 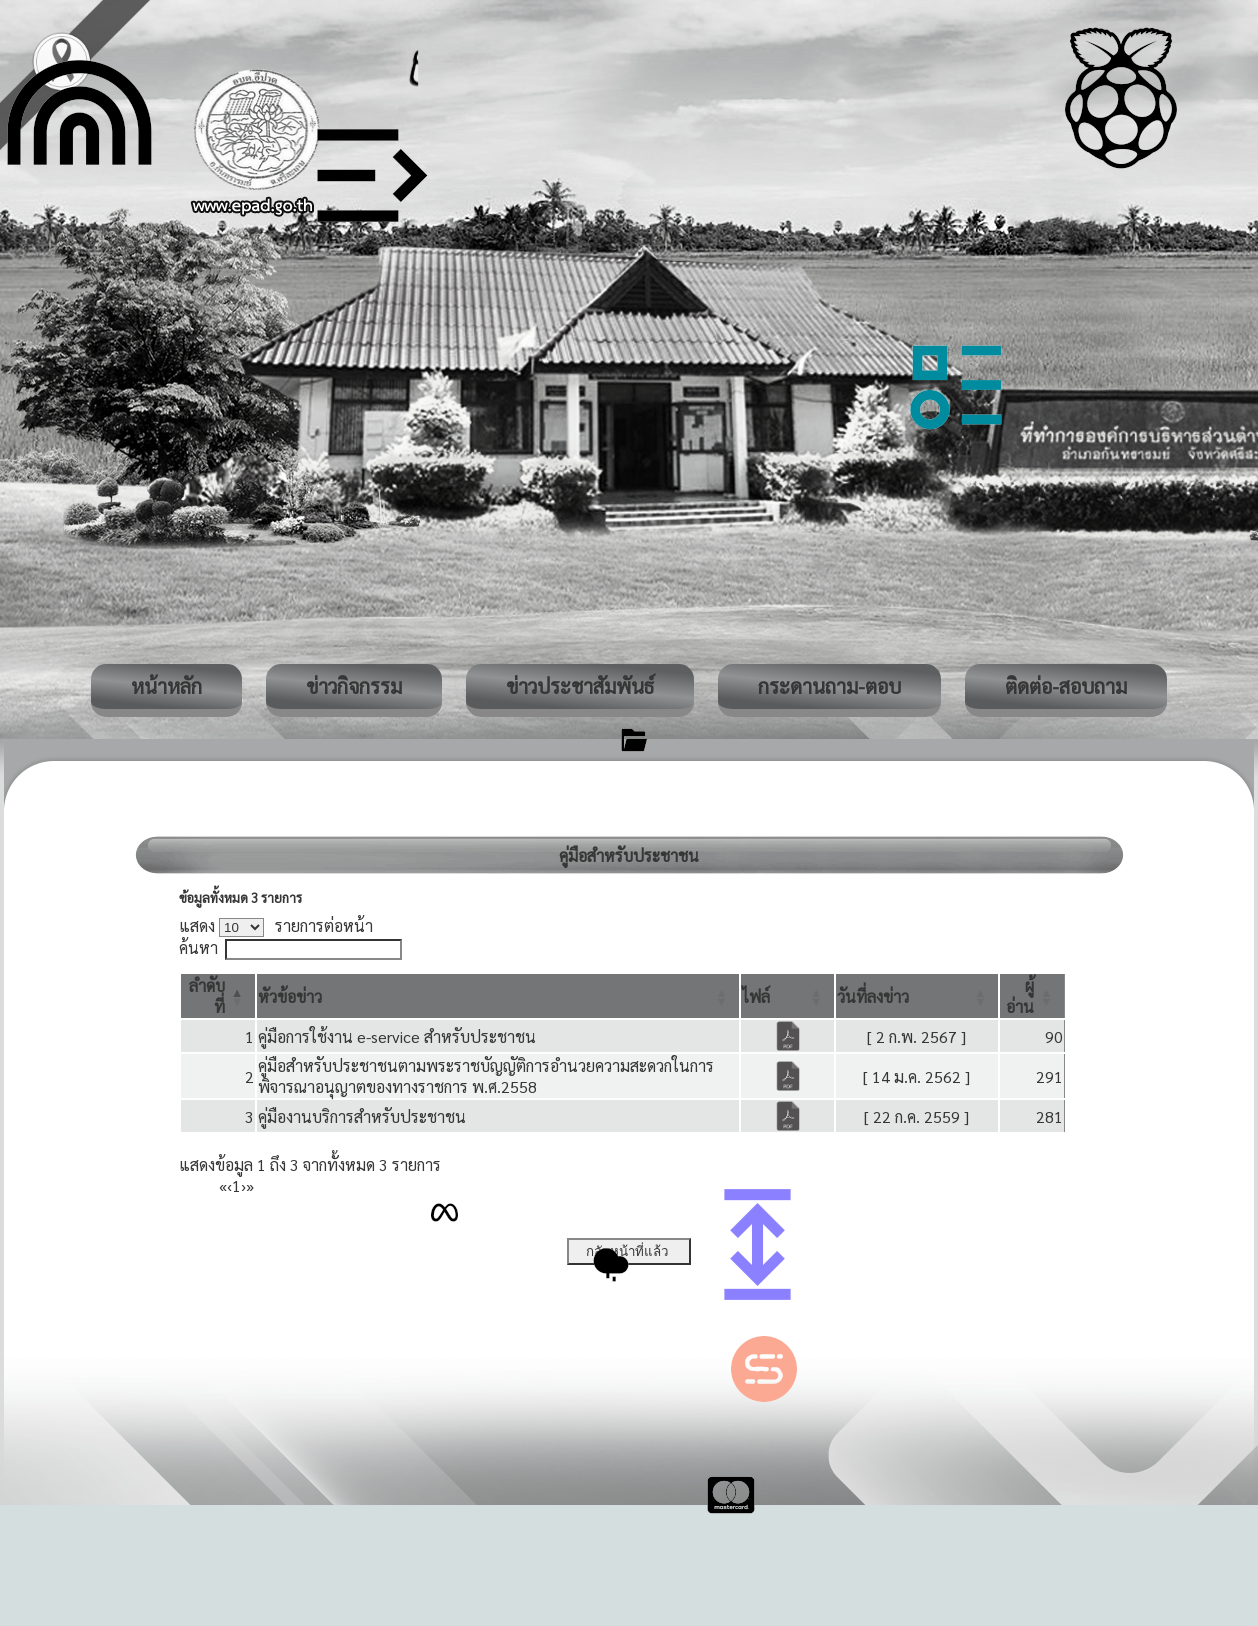 I want to click on view list with mixed content types, so click(x=957, y=385).